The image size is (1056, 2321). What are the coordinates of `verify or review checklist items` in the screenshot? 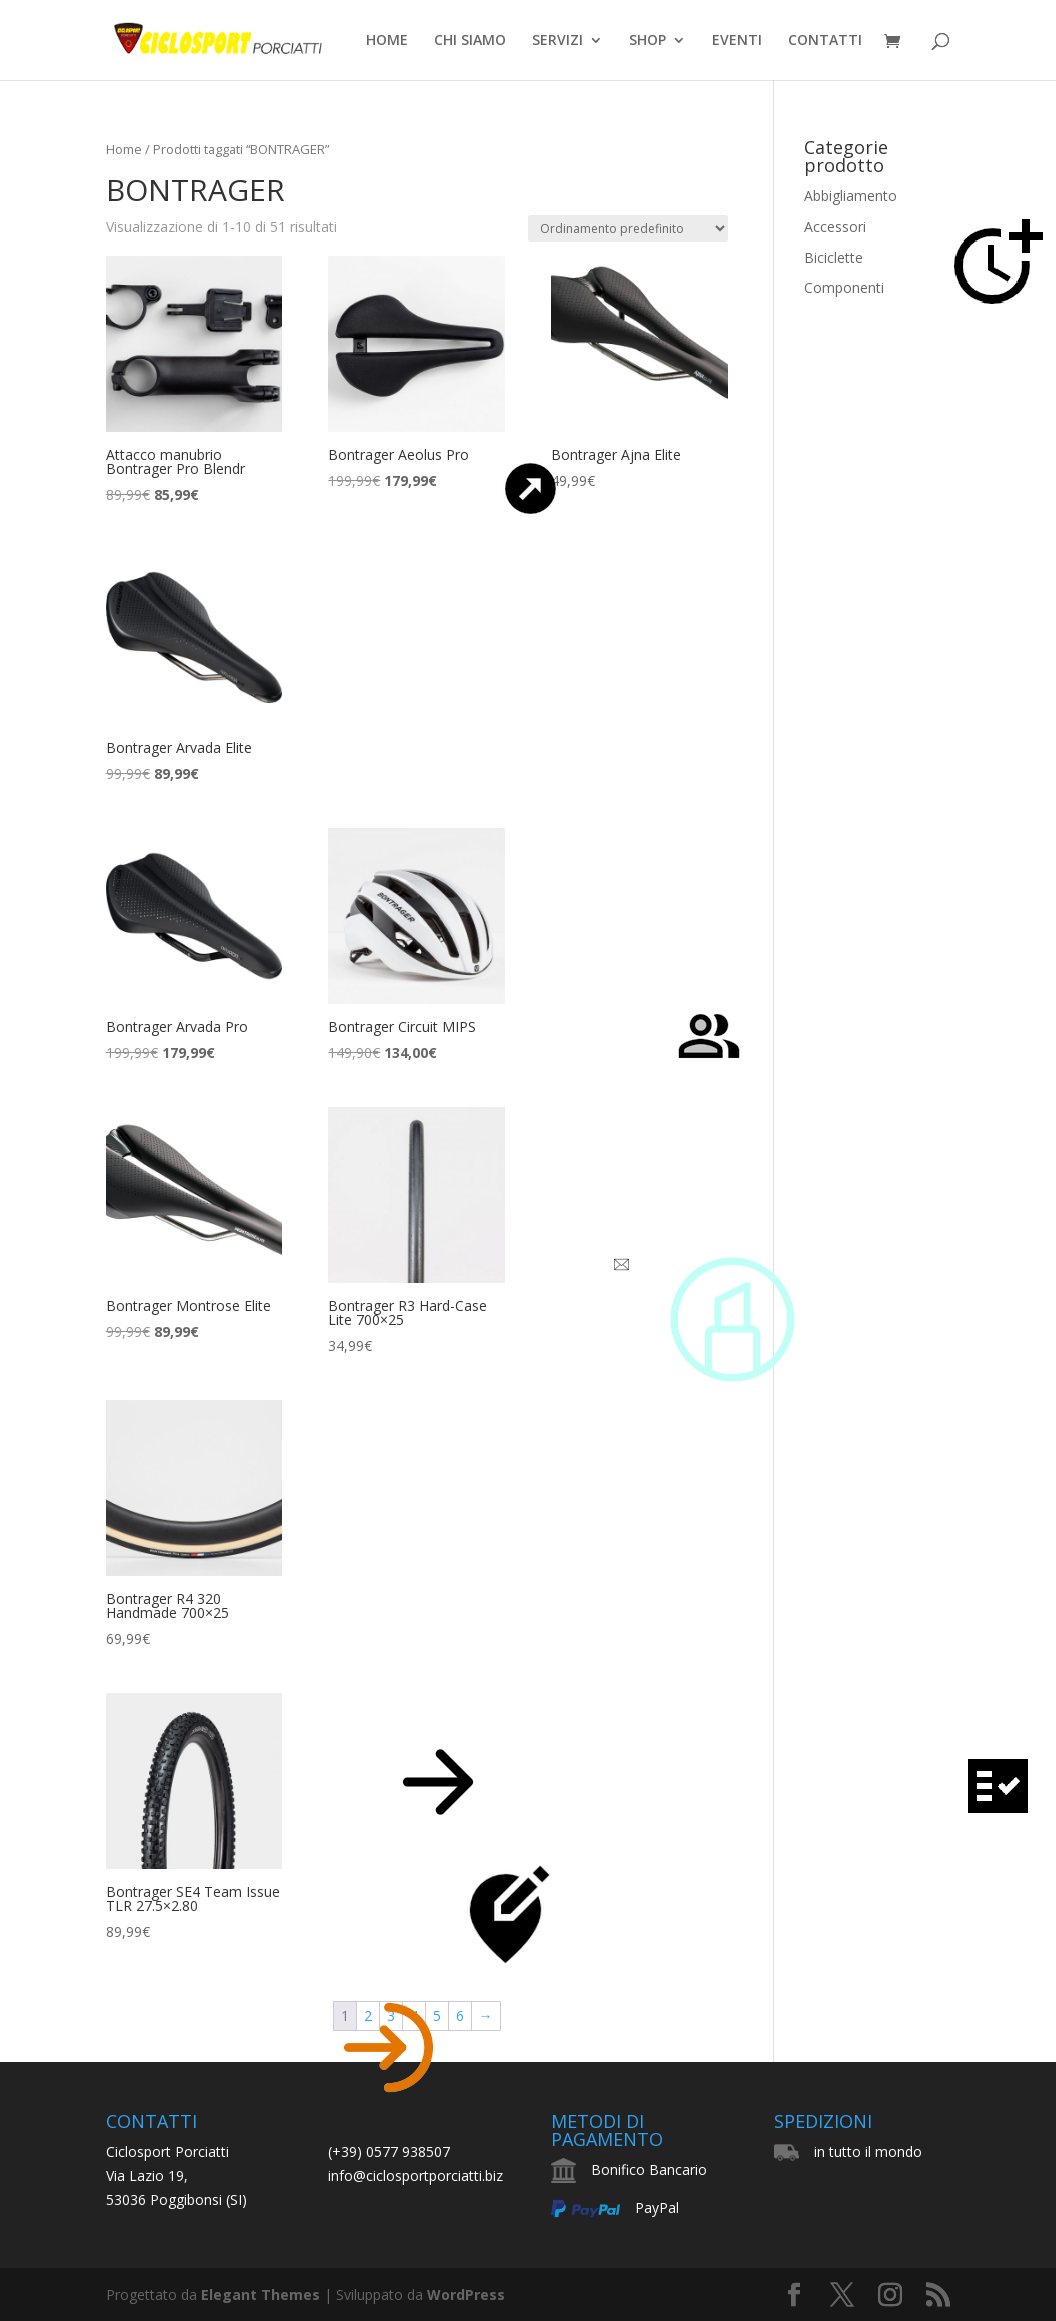 It's located at (998, 1786).